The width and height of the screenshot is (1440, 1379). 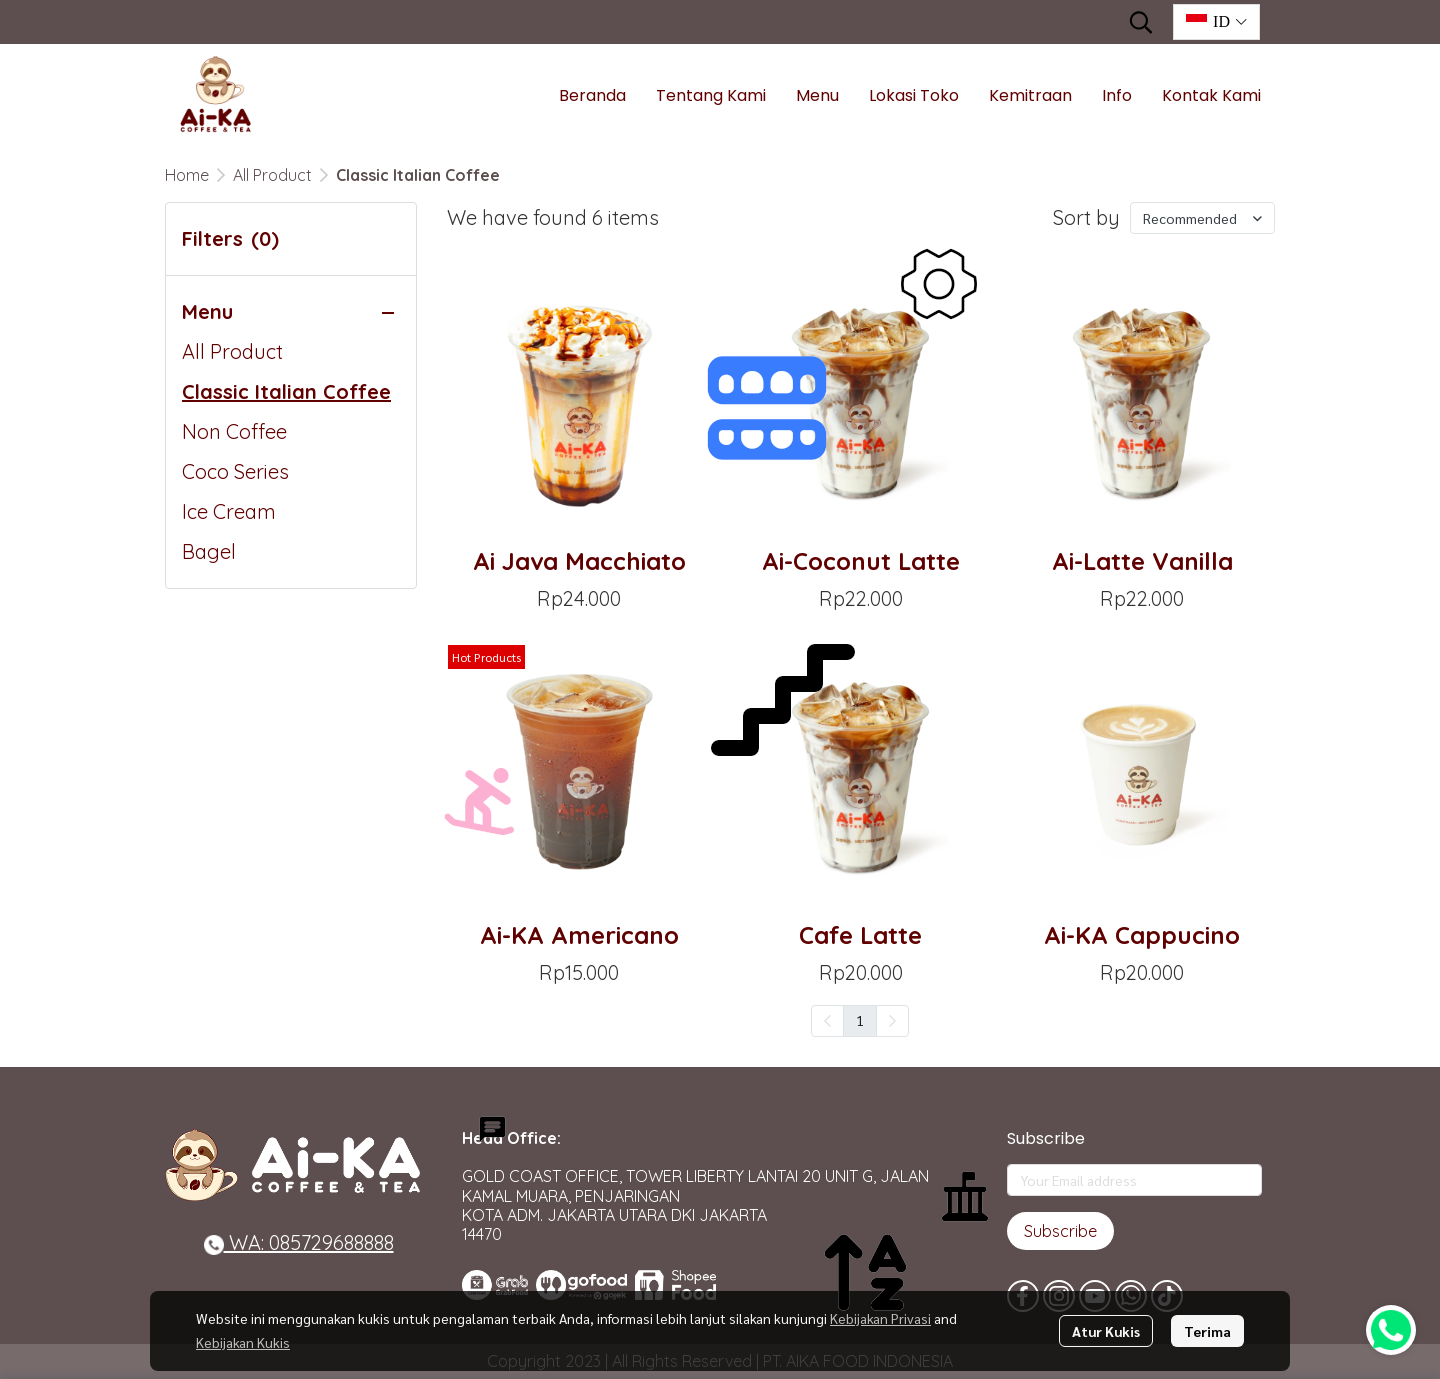 What do you see at coordinates (939, 284) in the screenshot?
I see `access settings or preferences` at bounding box center [939, 284].